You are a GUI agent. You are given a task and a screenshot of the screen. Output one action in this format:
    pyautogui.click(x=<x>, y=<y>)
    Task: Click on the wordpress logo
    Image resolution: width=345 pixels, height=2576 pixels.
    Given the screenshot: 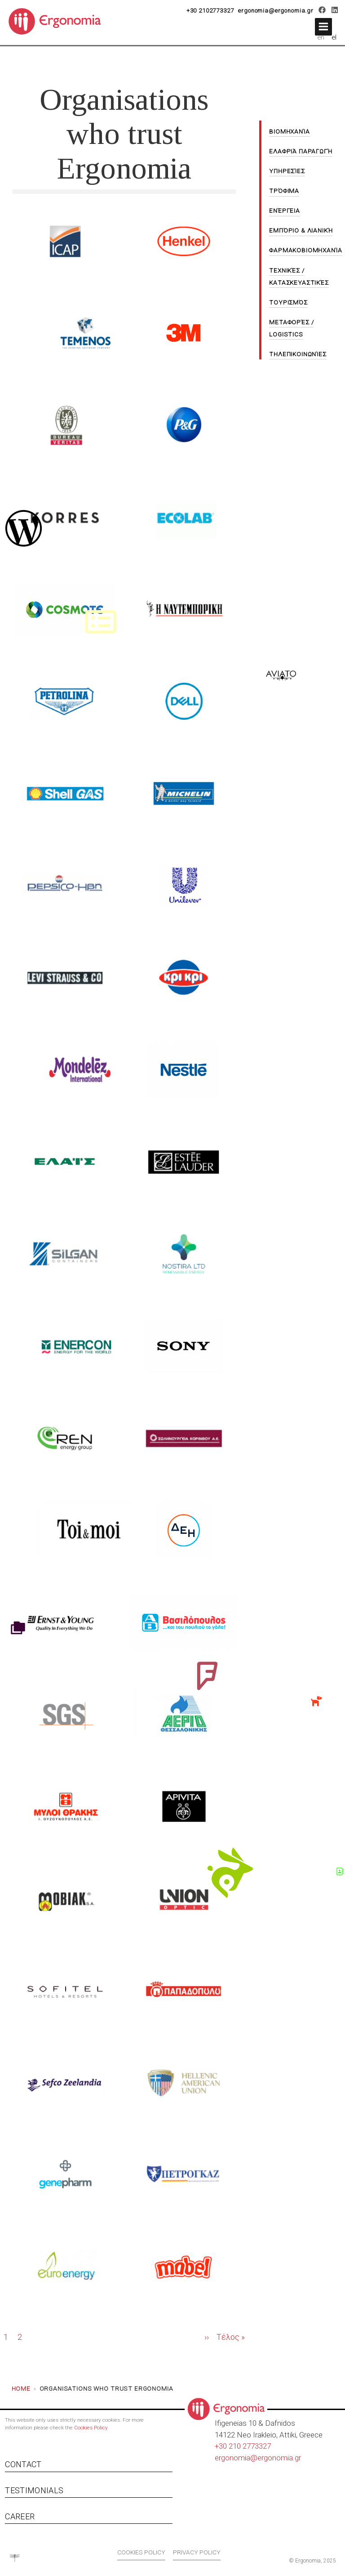 What is the action you would take?
    pyautogui.click(x=23, y=528)
    